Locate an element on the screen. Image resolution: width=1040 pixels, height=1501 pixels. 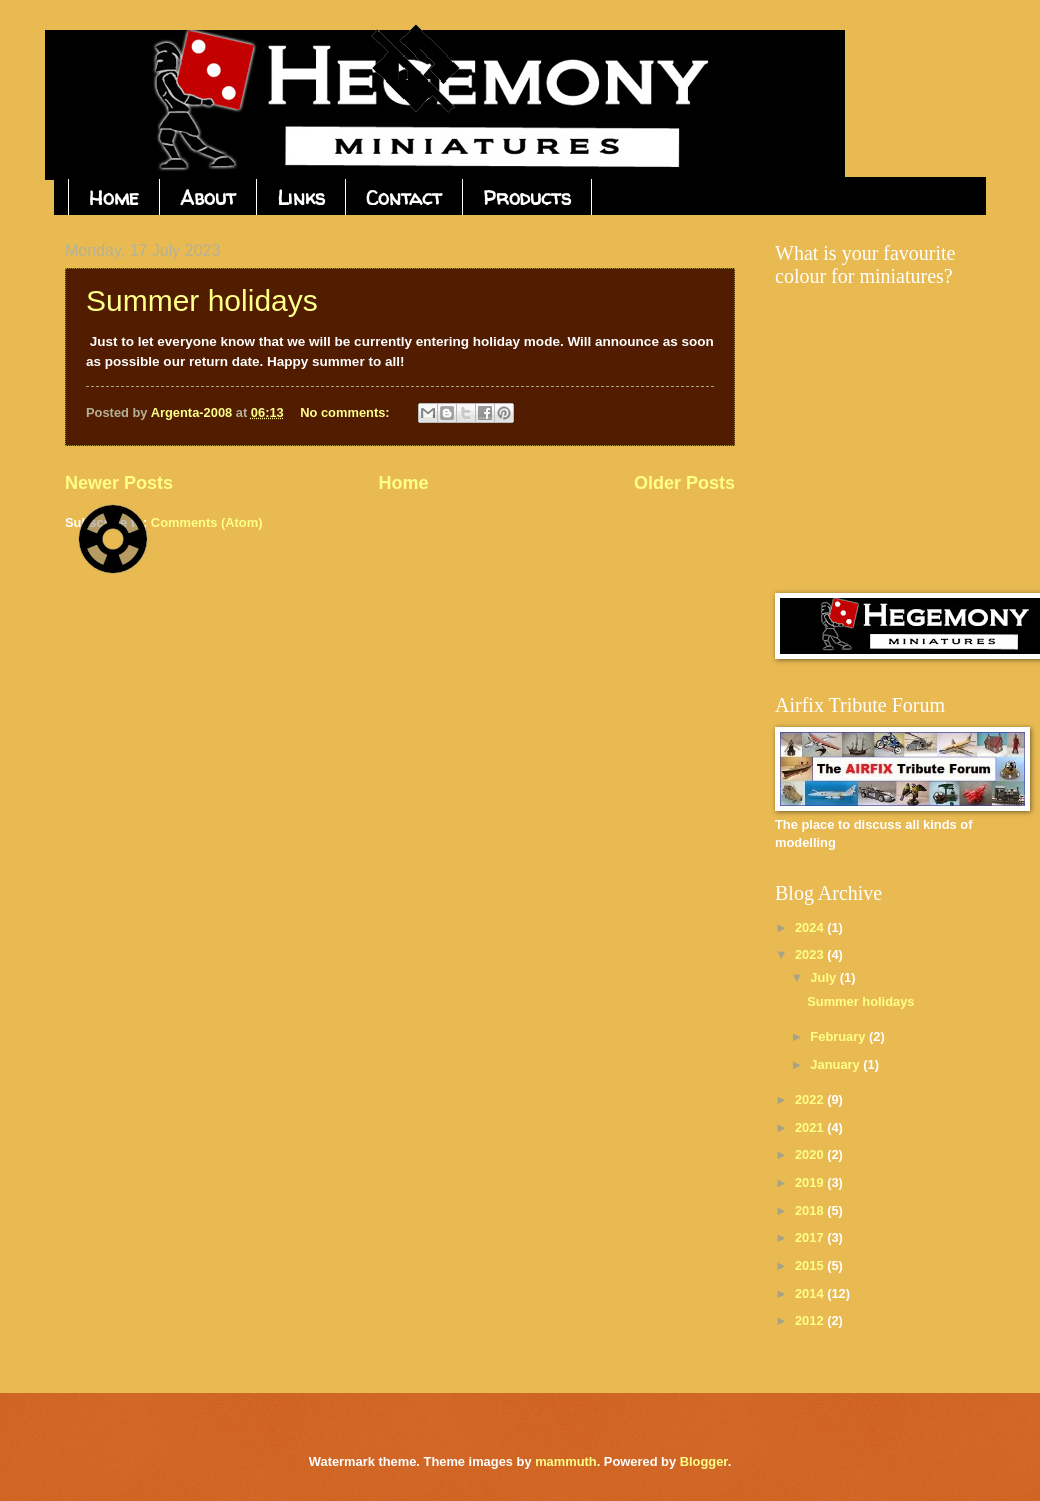
directions are unavailable or disabled is located at coordinates (416, 68).